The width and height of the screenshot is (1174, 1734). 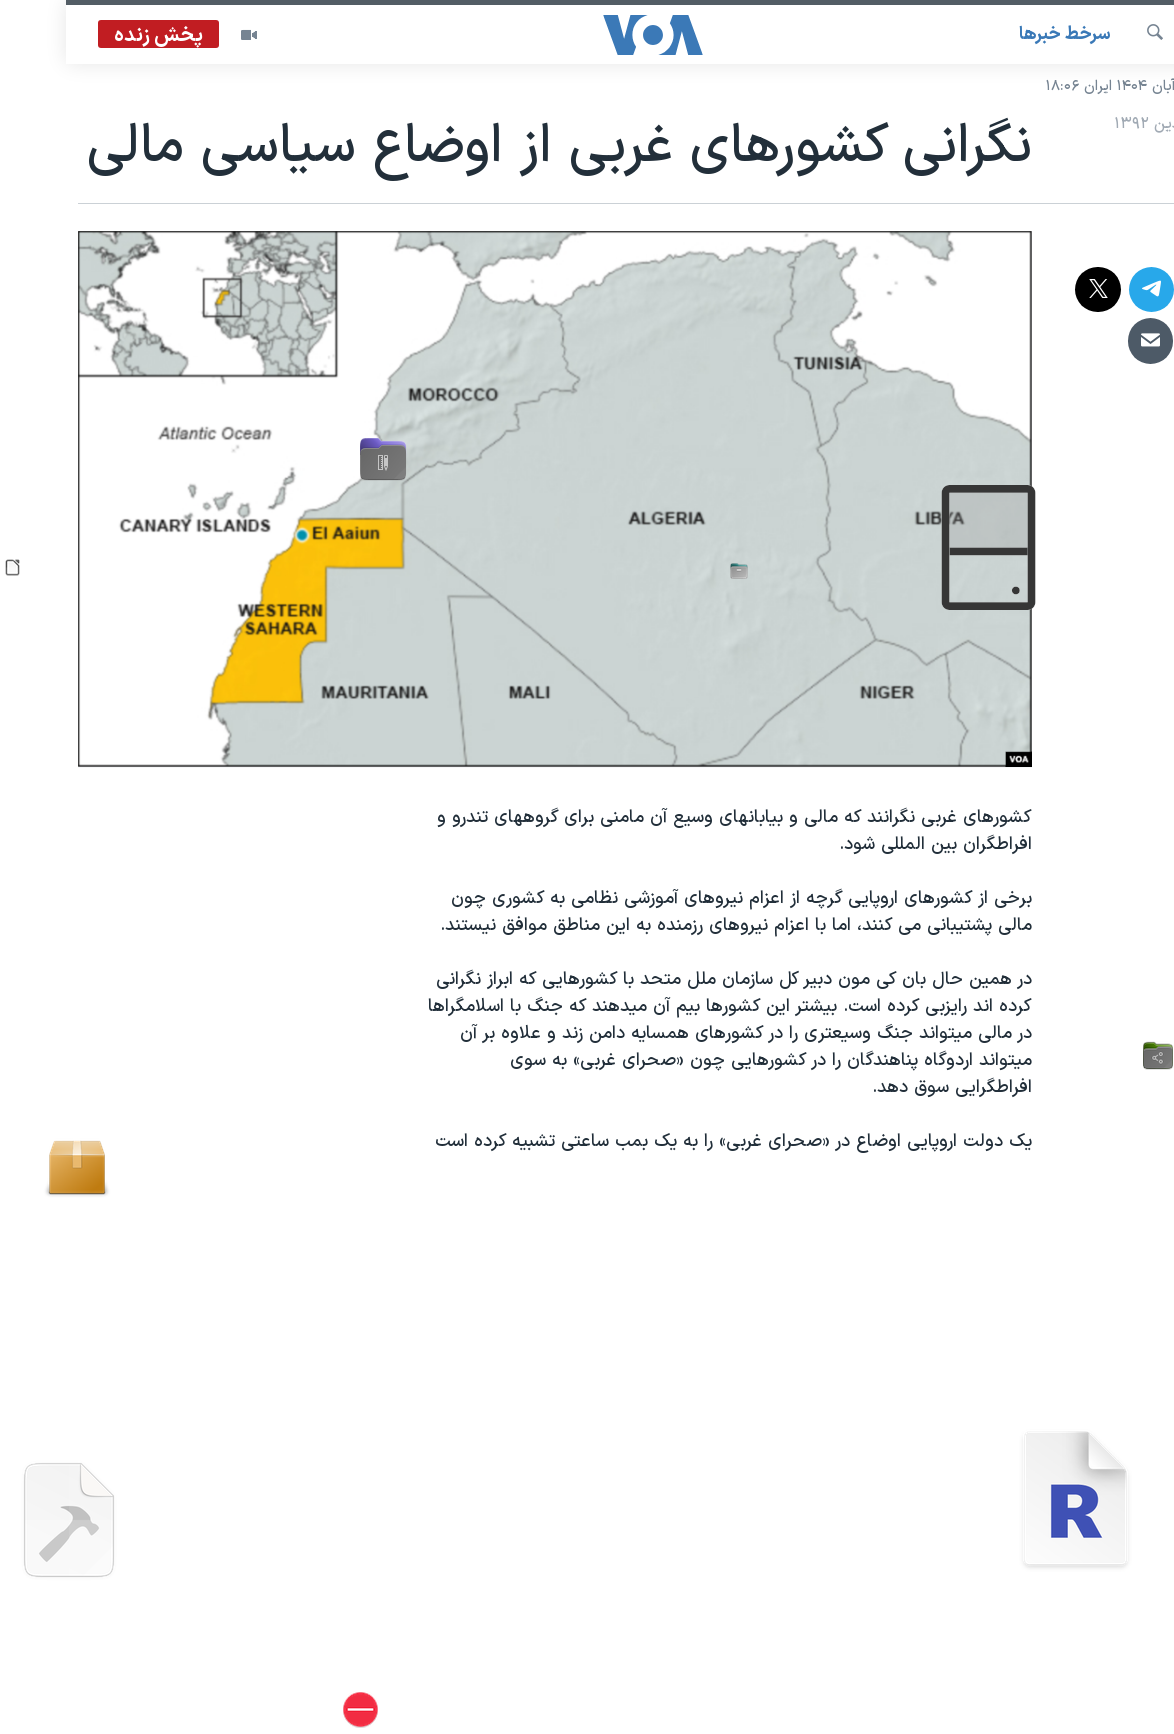 I want to click on indicates a software package or application bundle, so click(x=76, y=1163).